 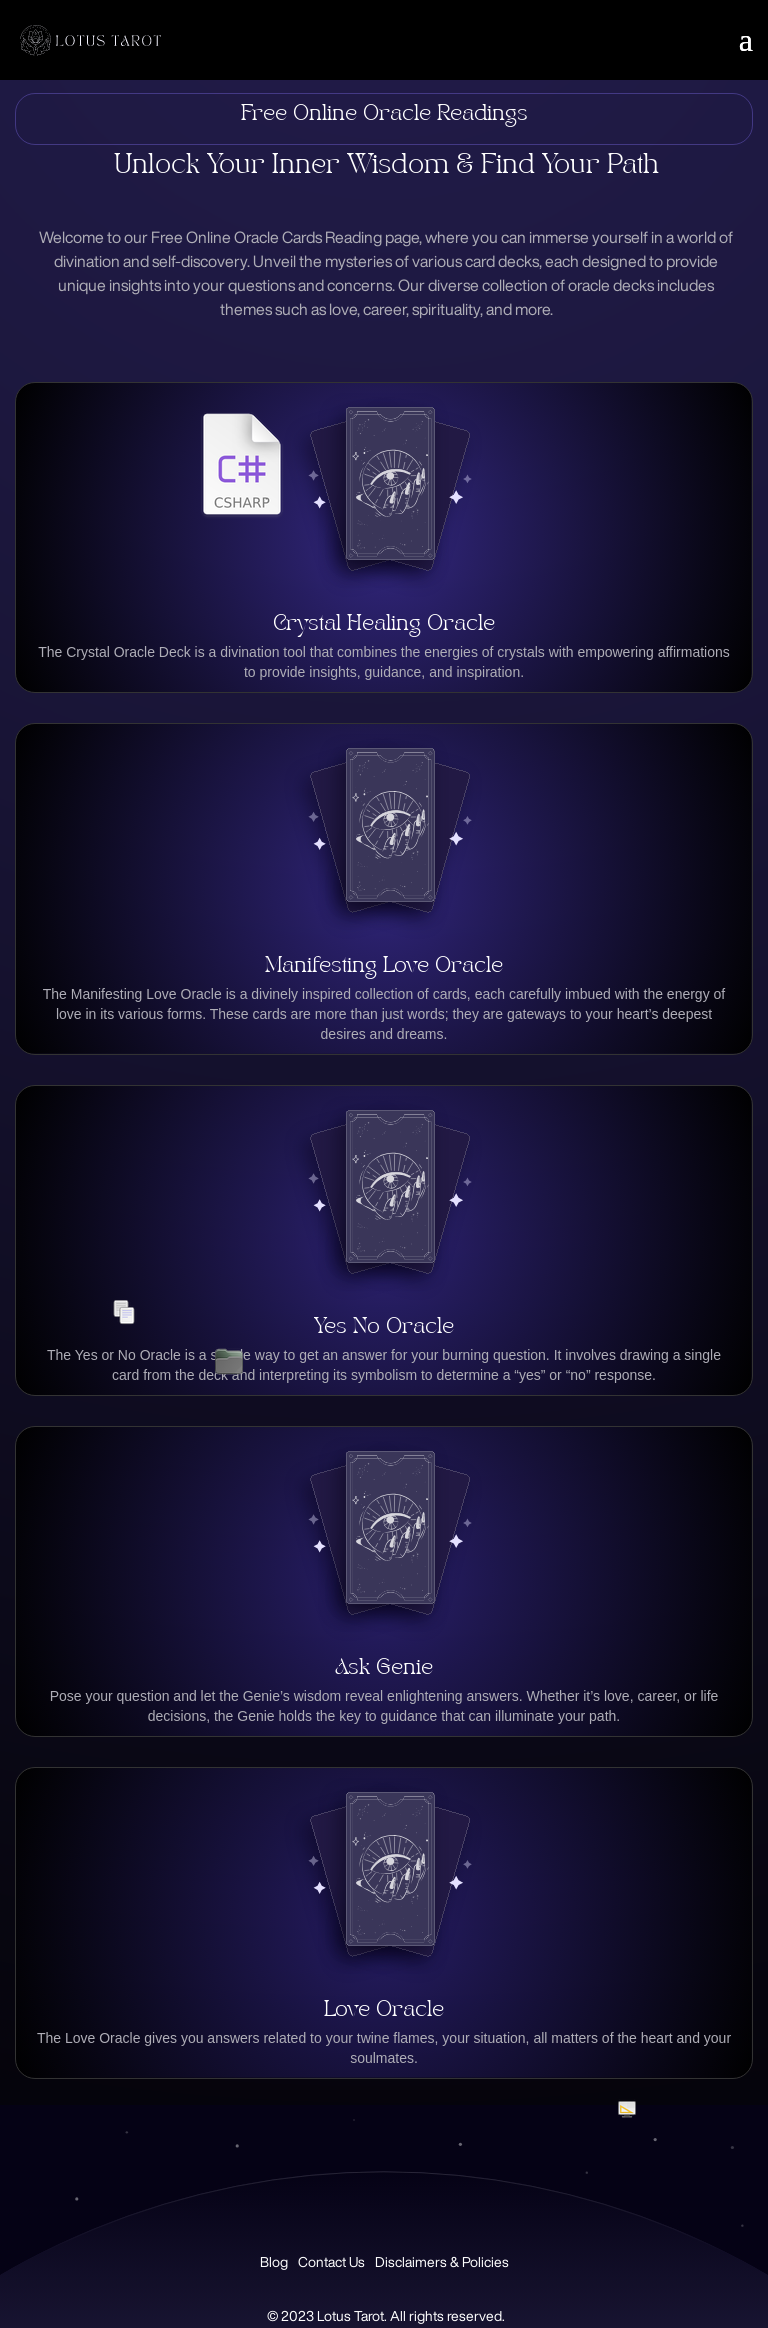 I want to click on a C# source code file, so click(x=242, y=466).